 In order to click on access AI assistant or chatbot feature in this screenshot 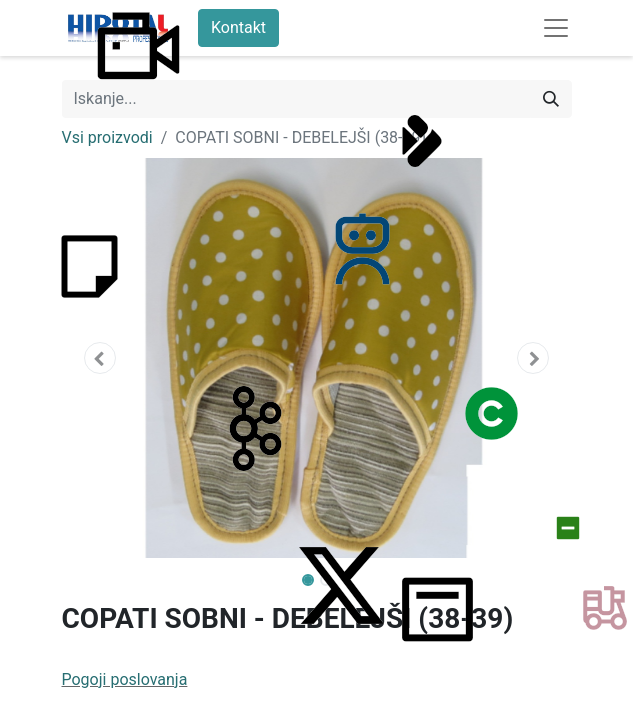, I will do `click(362, 250)`.